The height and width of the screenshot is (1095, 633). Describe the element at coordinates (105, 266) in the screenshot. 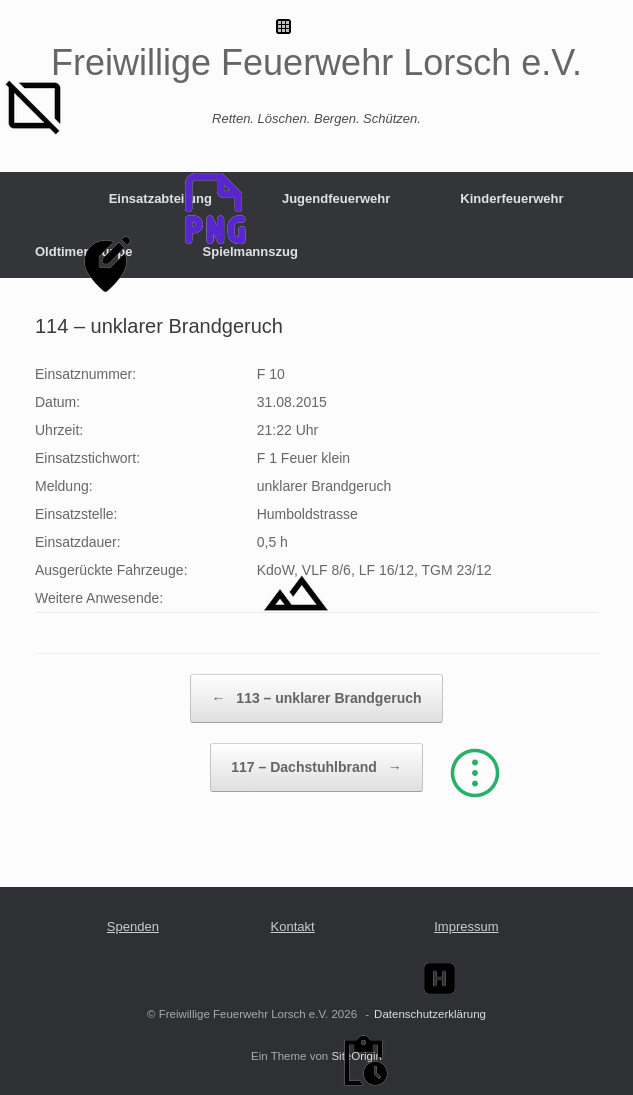

I see `edit a saved location` at that location.